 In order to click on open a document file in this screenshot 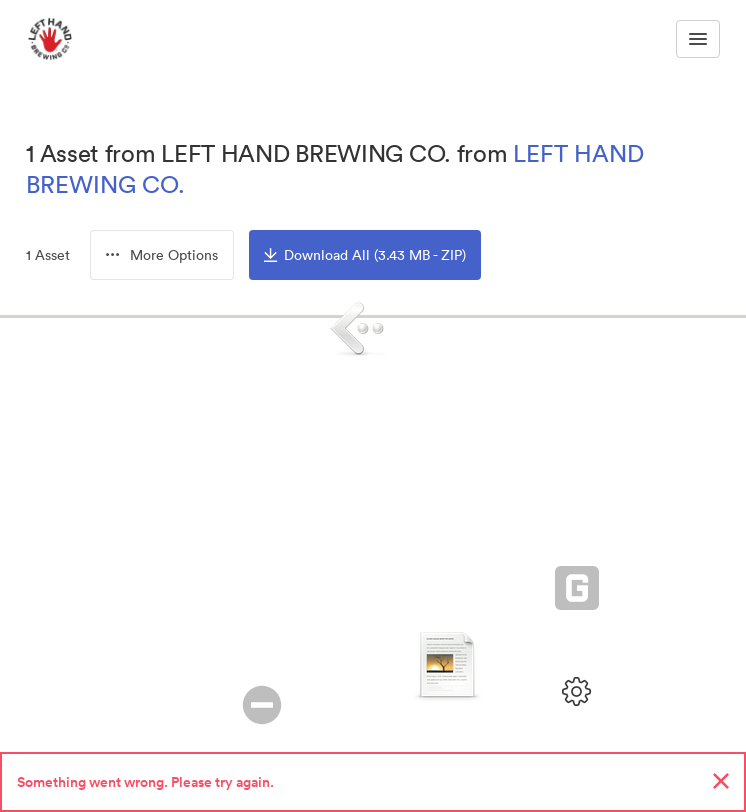, I will do `click(448, 664)`.